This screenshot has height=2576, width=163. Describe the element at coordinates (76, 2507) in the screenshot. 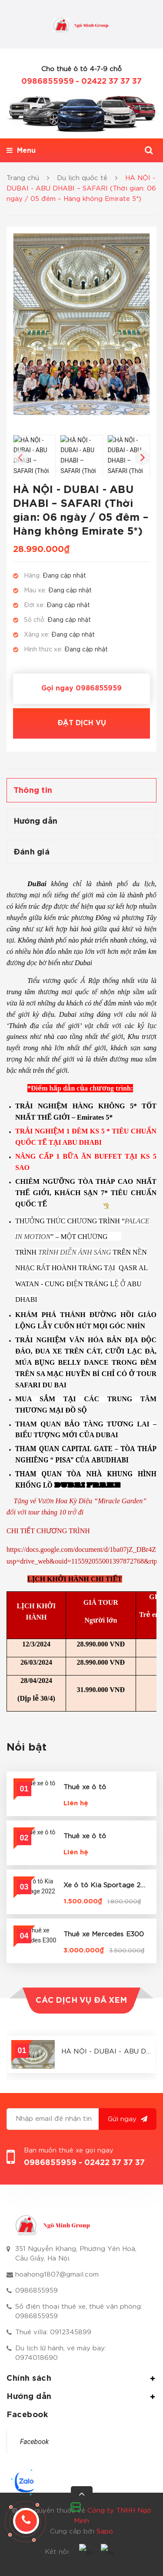

I see `view server status` at that location.